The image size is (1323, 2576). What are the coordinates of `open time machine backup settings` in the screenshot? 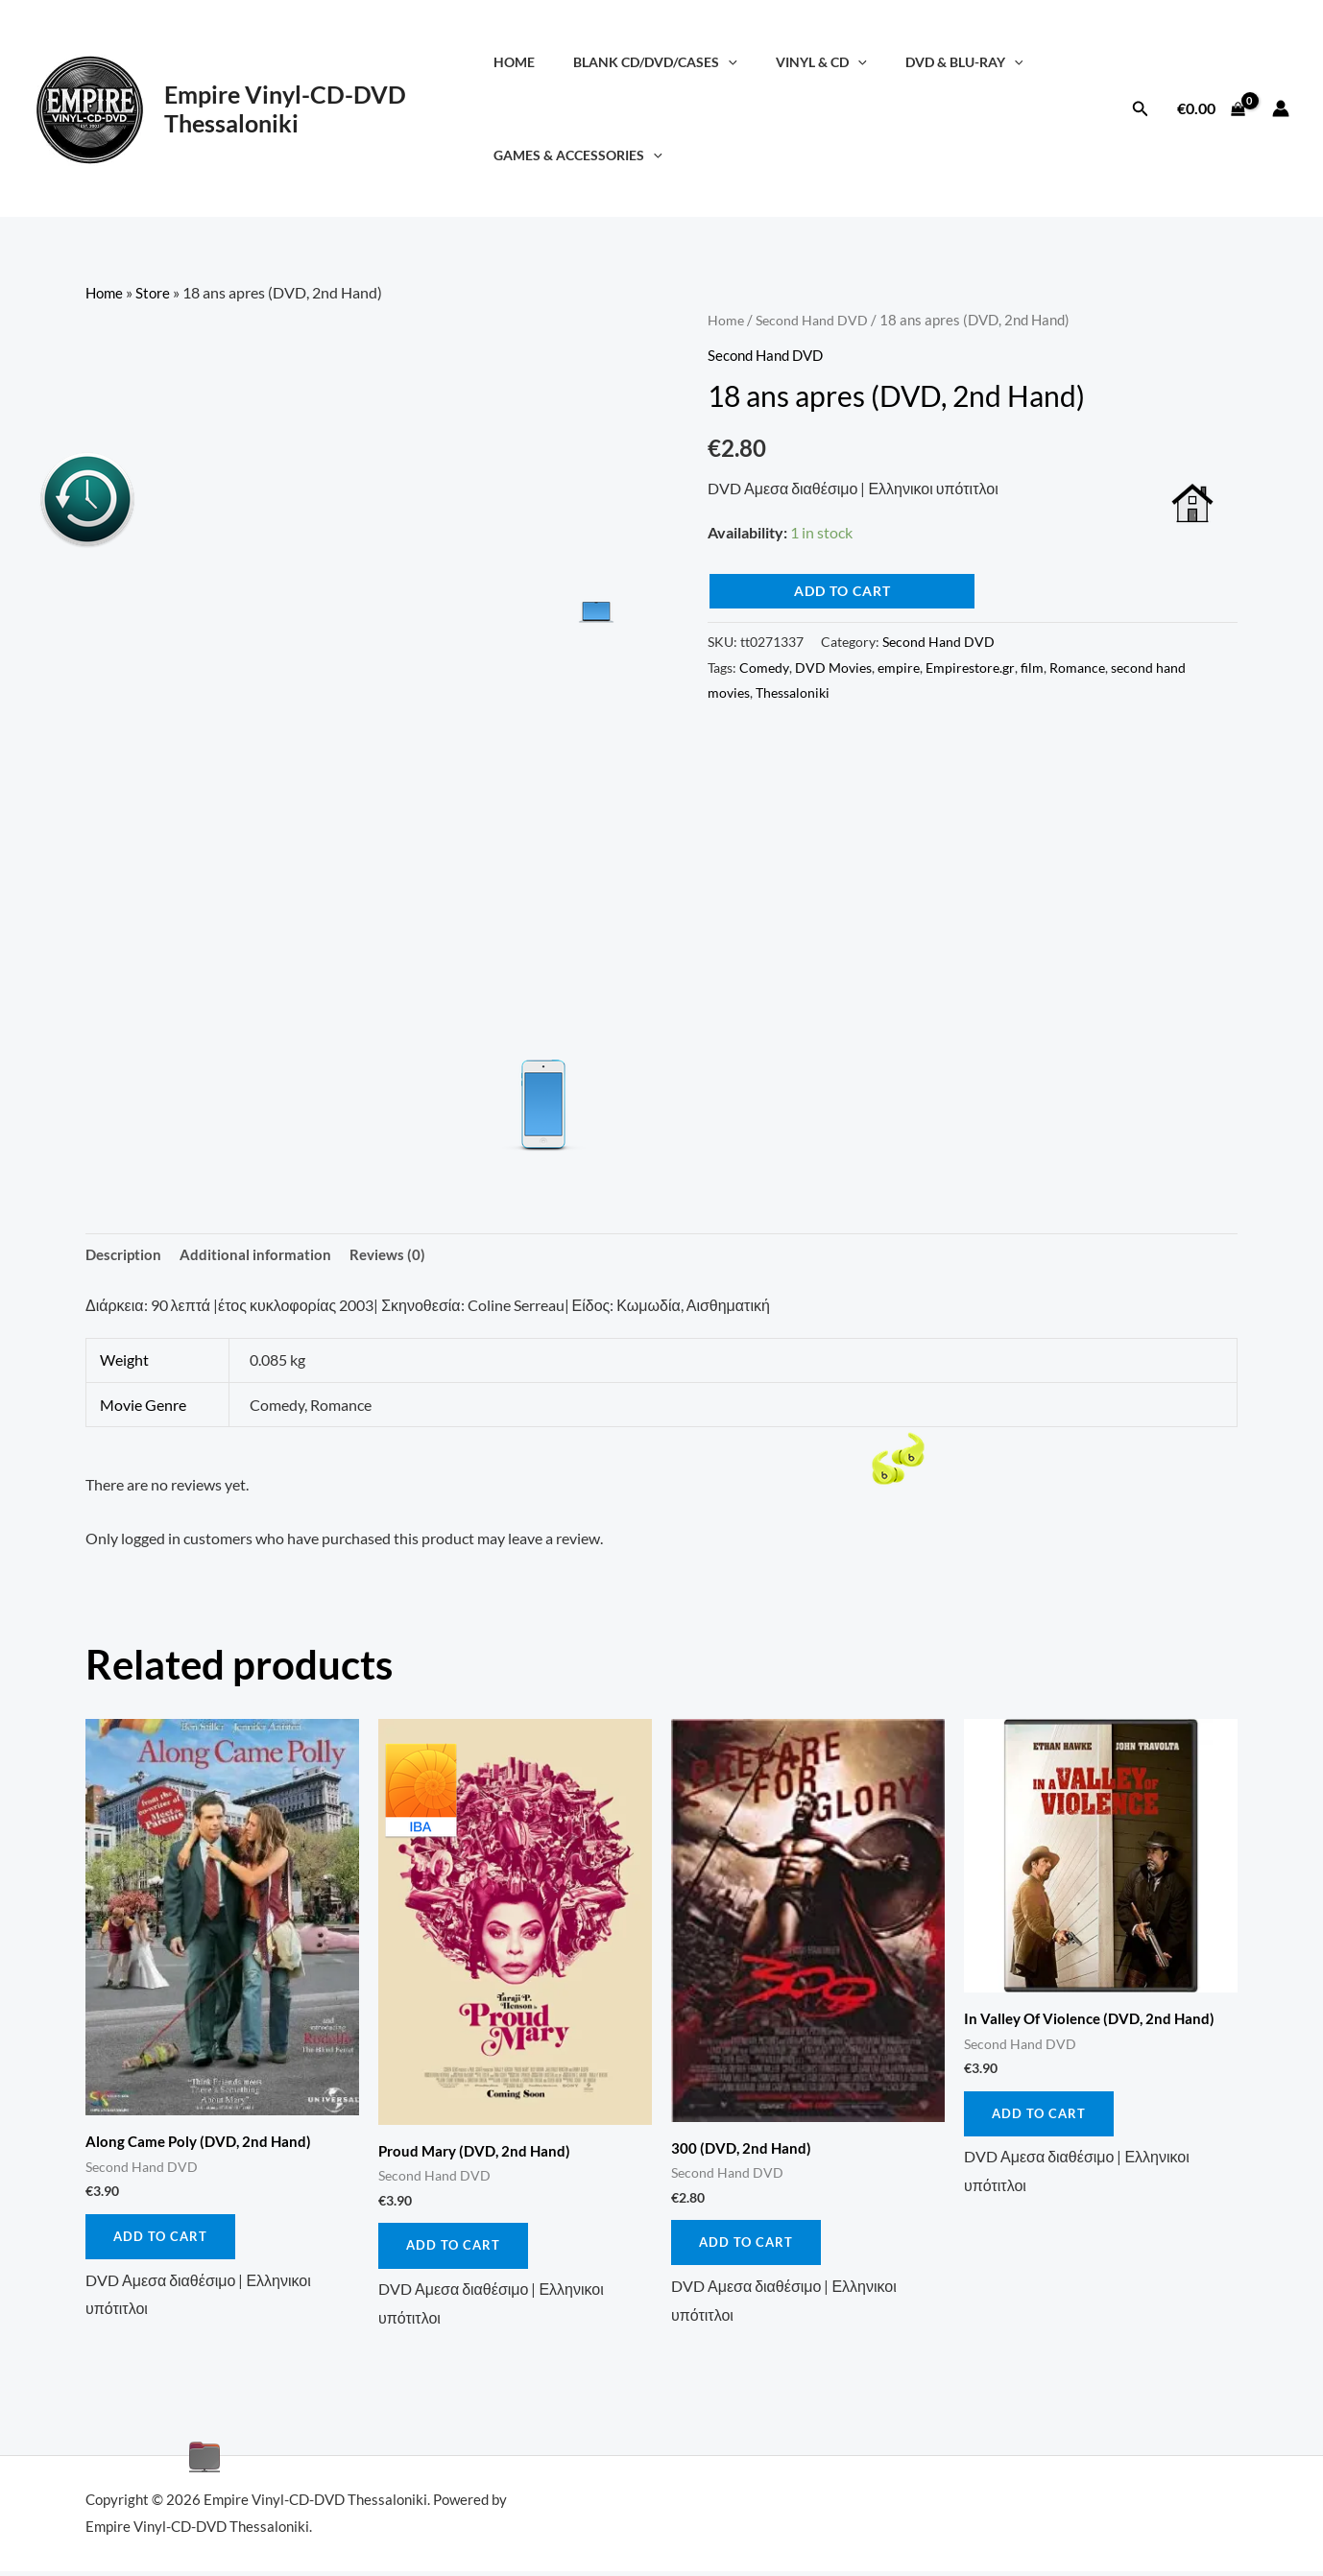 It's located at (87, 499).